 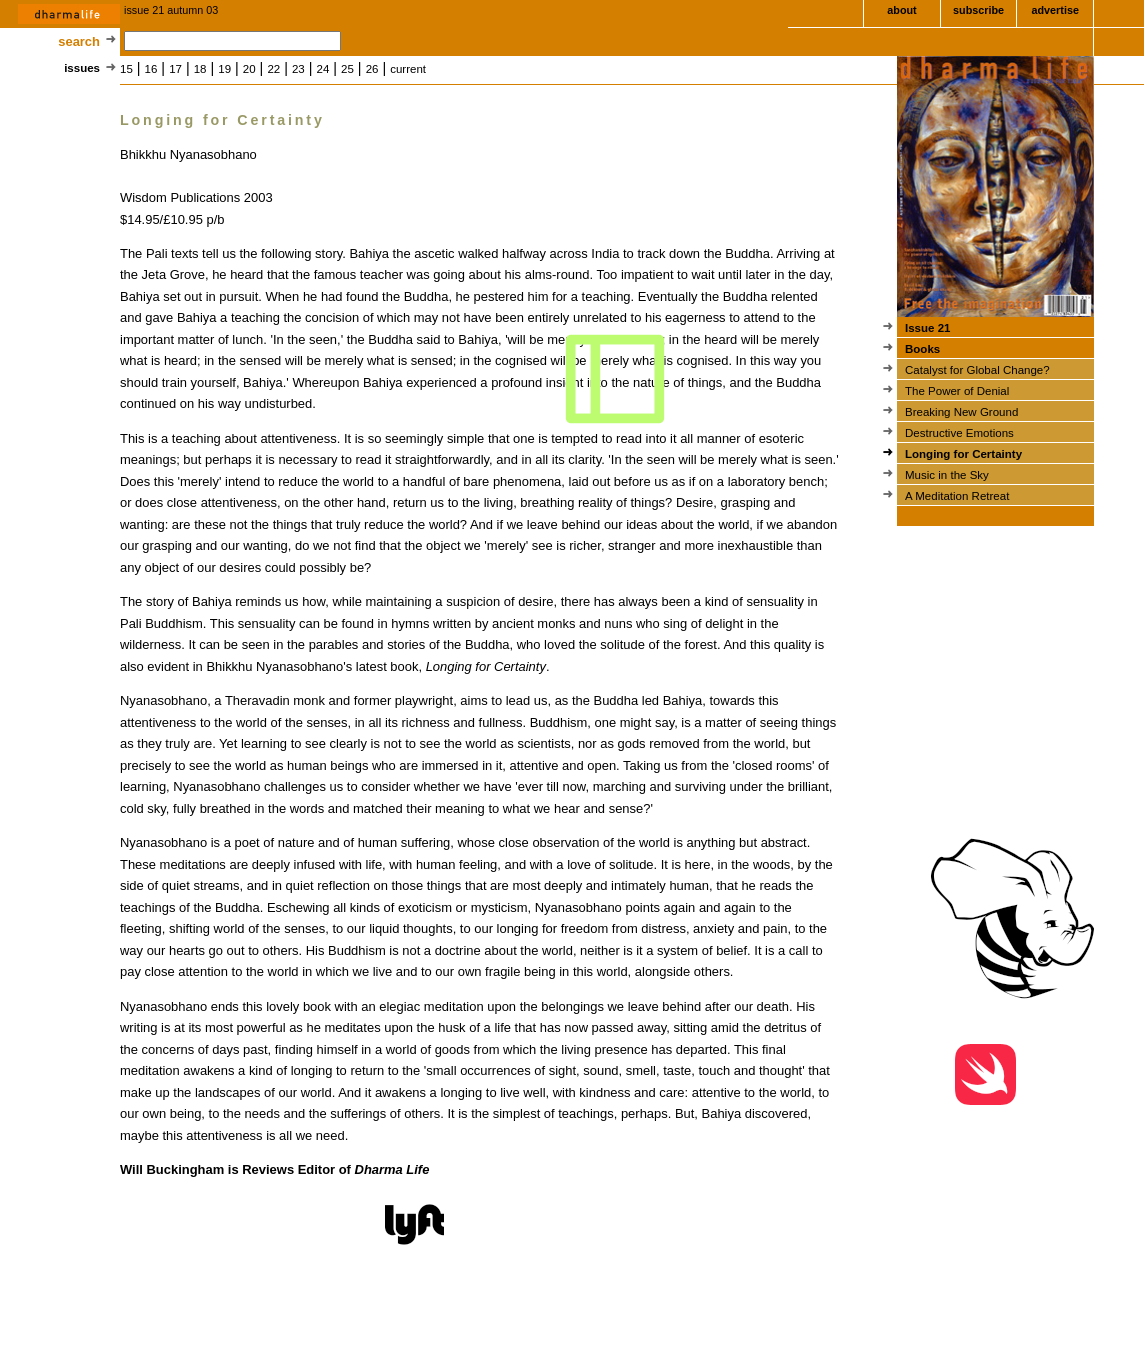 I want to click on Swift programming language logo, so click(x=985, y=1074).